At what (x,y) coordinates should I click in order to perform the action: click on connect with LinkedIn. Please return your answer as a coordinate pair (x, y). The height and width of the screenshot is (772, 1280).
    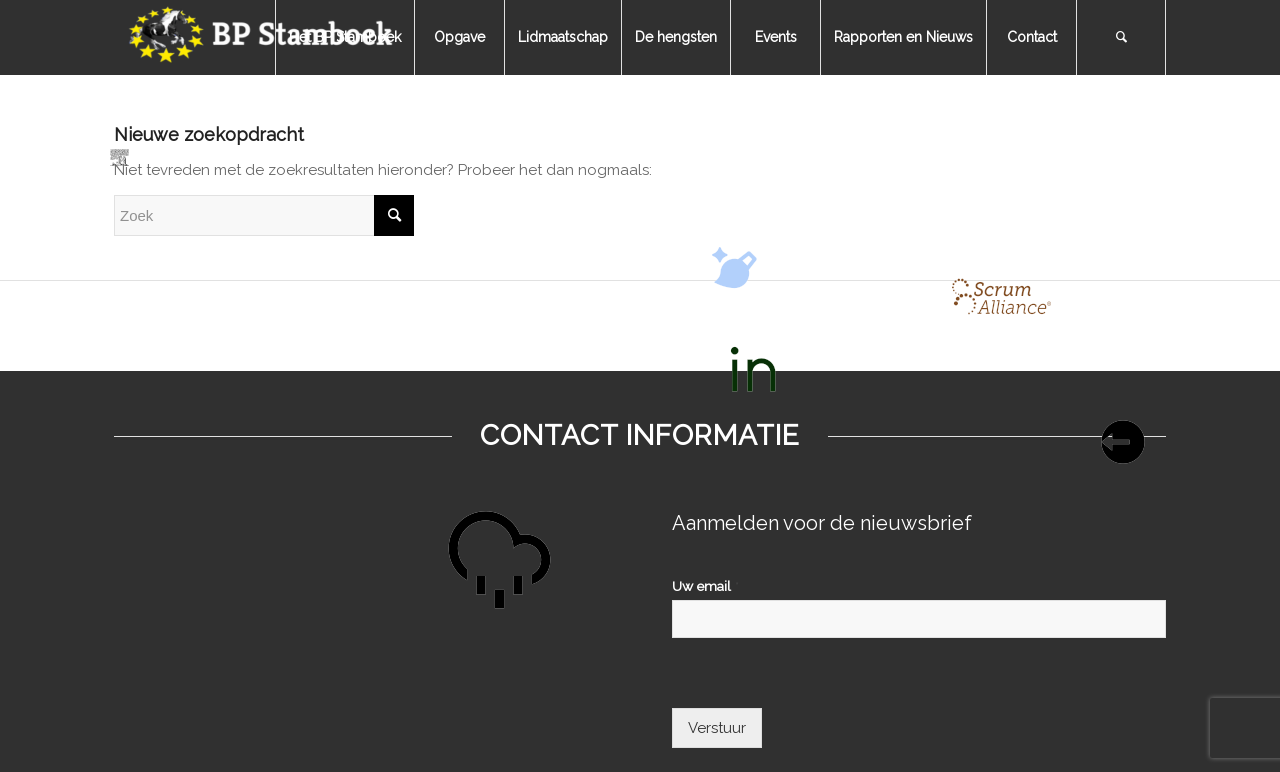
    Looking at the image, I should click on (752, 368).